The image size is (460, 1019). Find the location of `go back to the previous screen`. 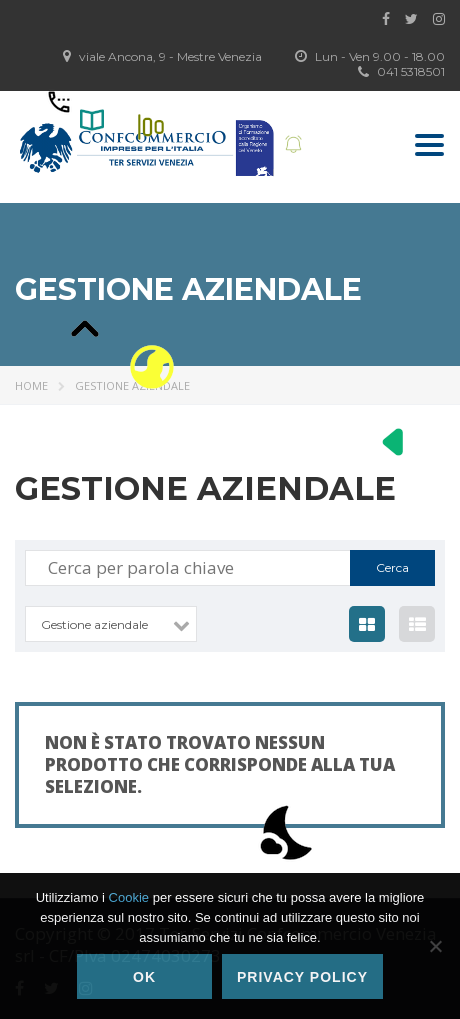

go back to the previous screen is located at coordinates (395, 442).